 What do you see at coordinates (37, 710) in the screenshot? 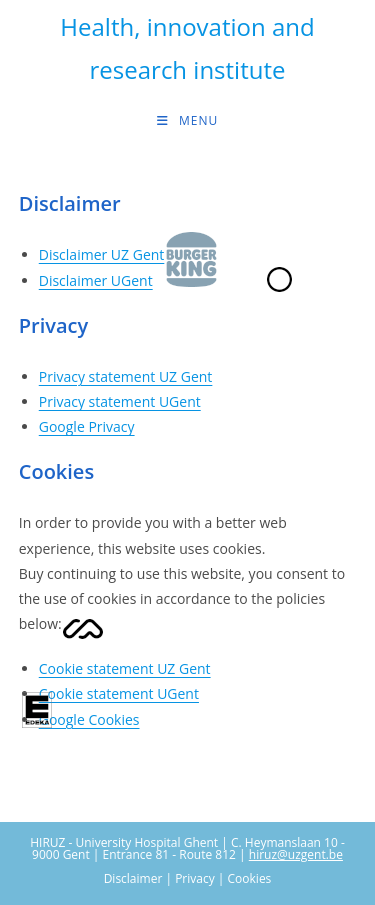
I see `open the EDEKA grocery store app` at bounding box center [37, 710].